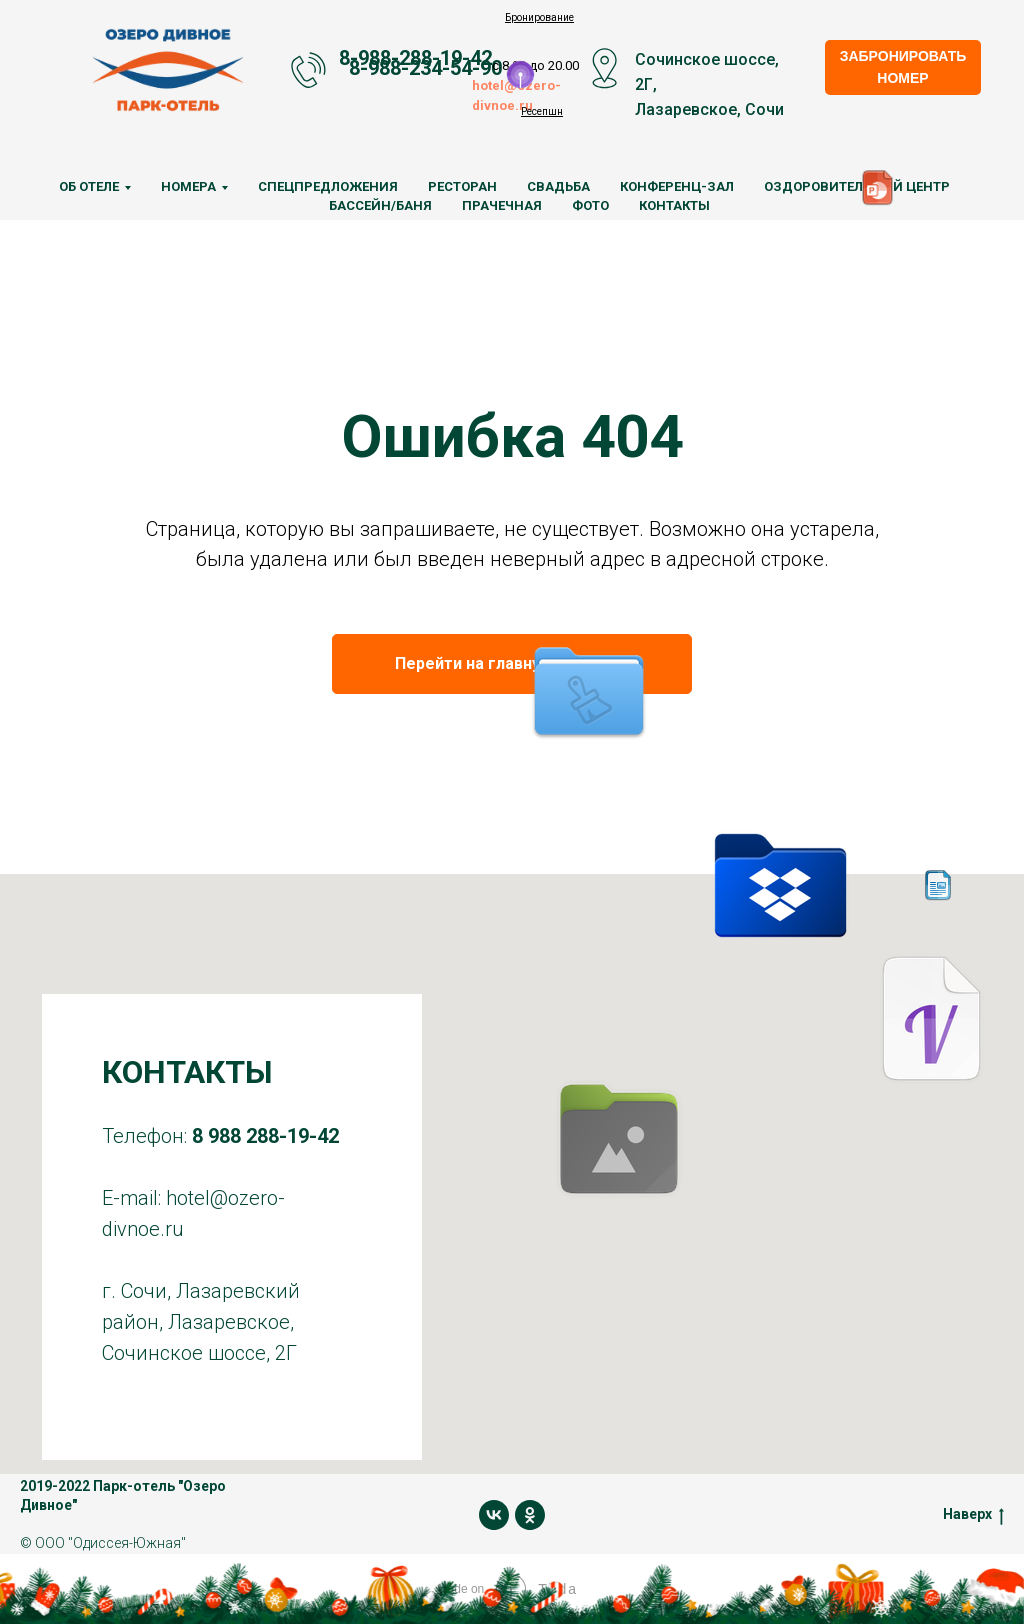 This screenshot has width=1024, height=1624. Describe the element at coordinates (619, 1139) in the screenshot. I see `open your pictures folder` at that location.